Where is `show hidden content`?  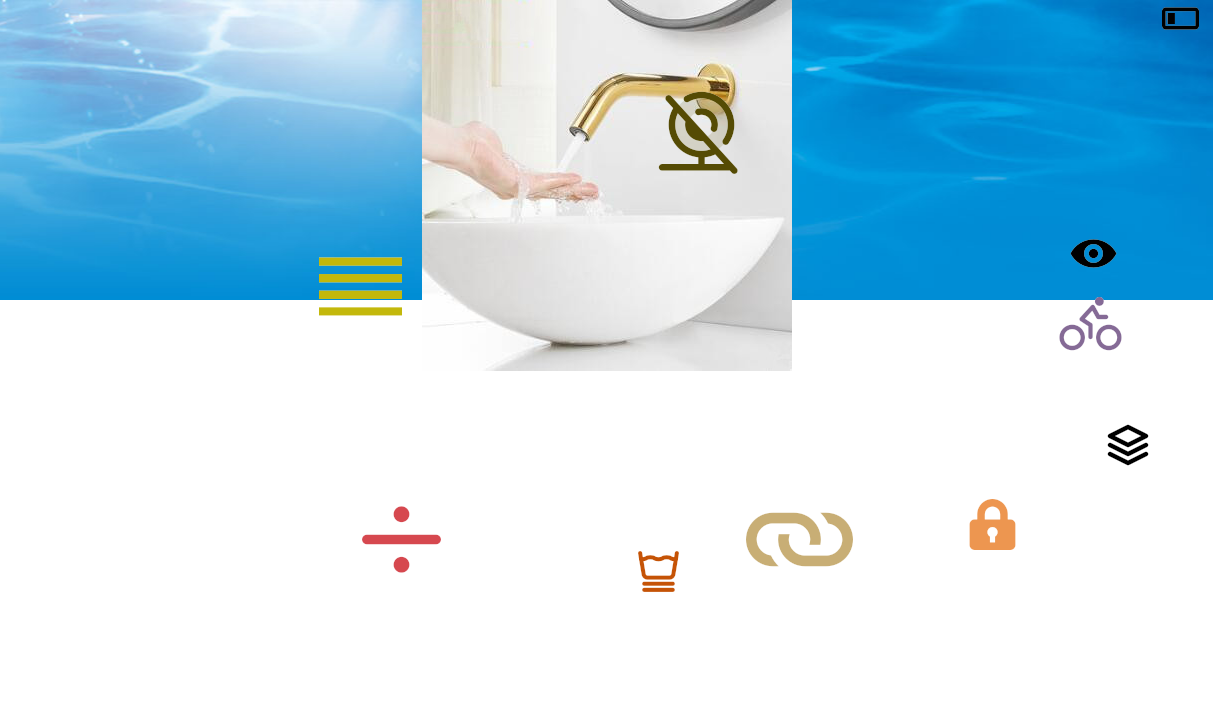 show hidden content is located at coordinates (1093, 253).